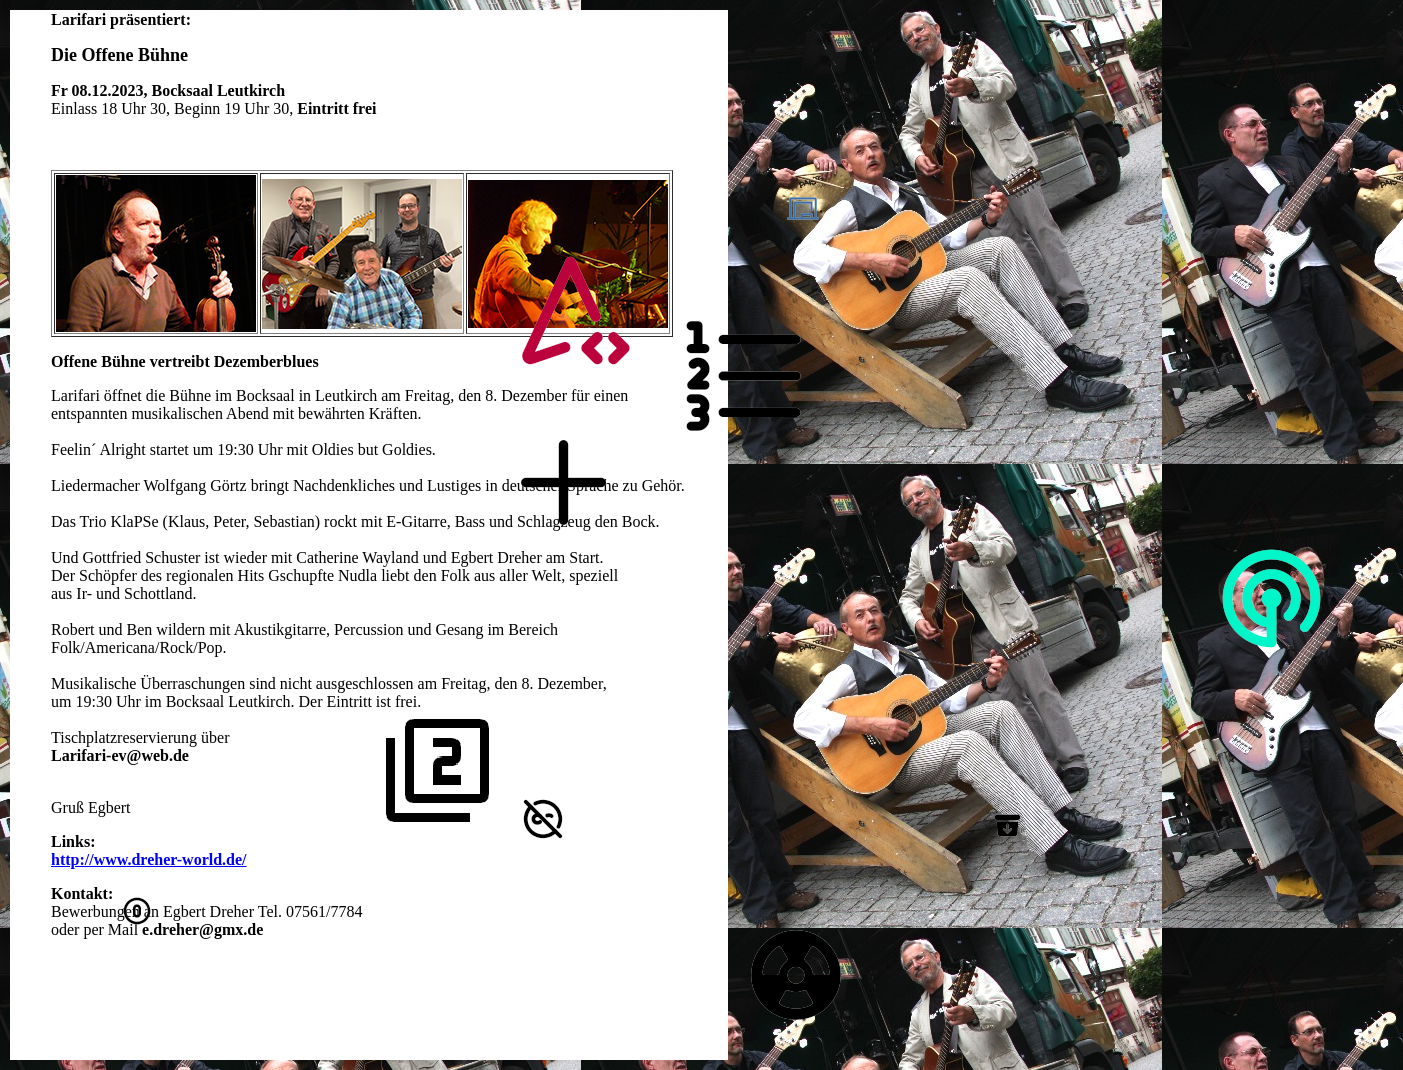 Image resolution: width=1403 pixels, height=1070 pixels. Describe the element at coordinates (543, 819) in the screenshot. I see `indicates content is not under creative commons license` at that location.